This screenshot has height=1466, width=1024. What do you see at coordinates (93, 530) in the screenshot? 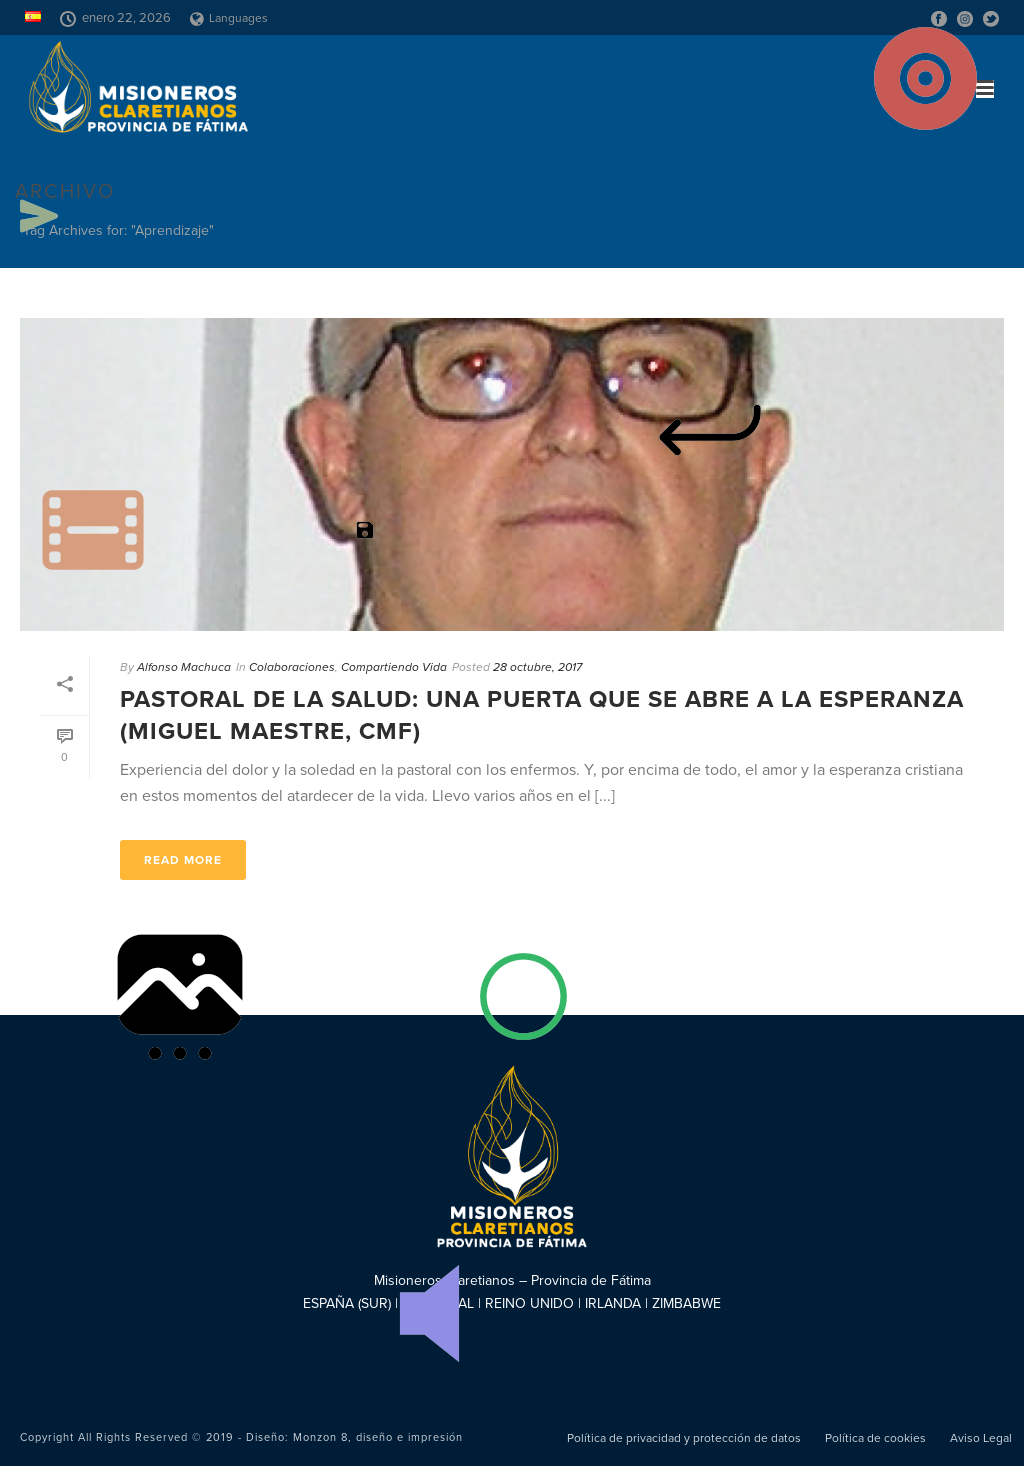
I see `access video or movie content` at bounding box center [93, 530].